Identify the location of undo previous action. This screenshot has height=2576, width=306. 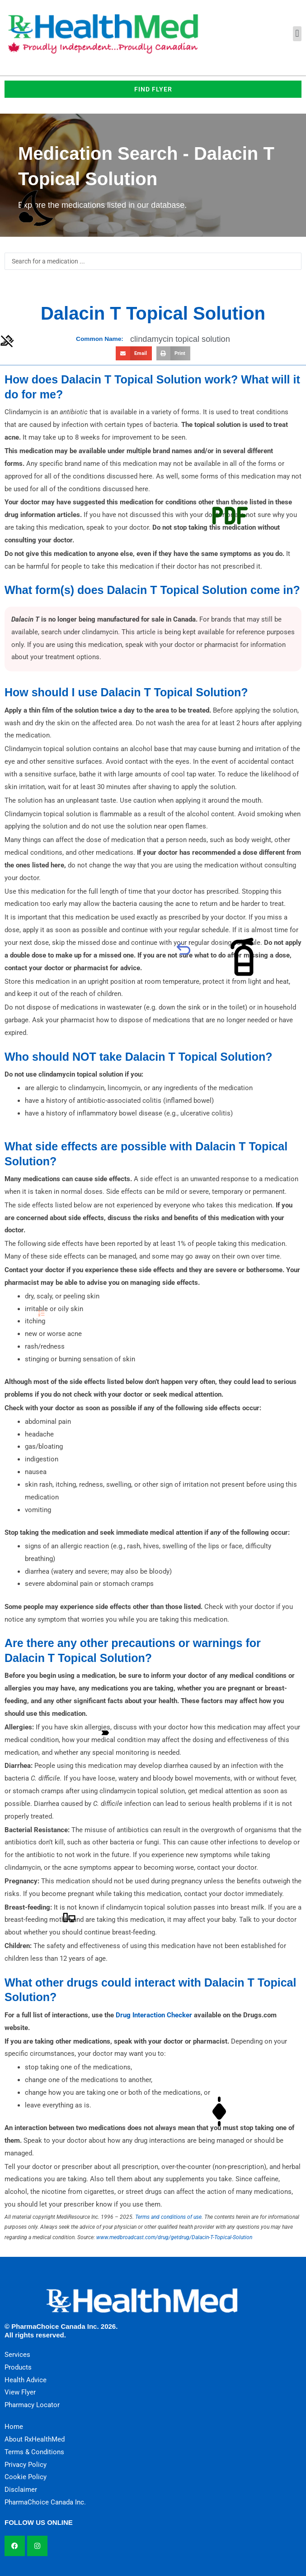
(184, 949).